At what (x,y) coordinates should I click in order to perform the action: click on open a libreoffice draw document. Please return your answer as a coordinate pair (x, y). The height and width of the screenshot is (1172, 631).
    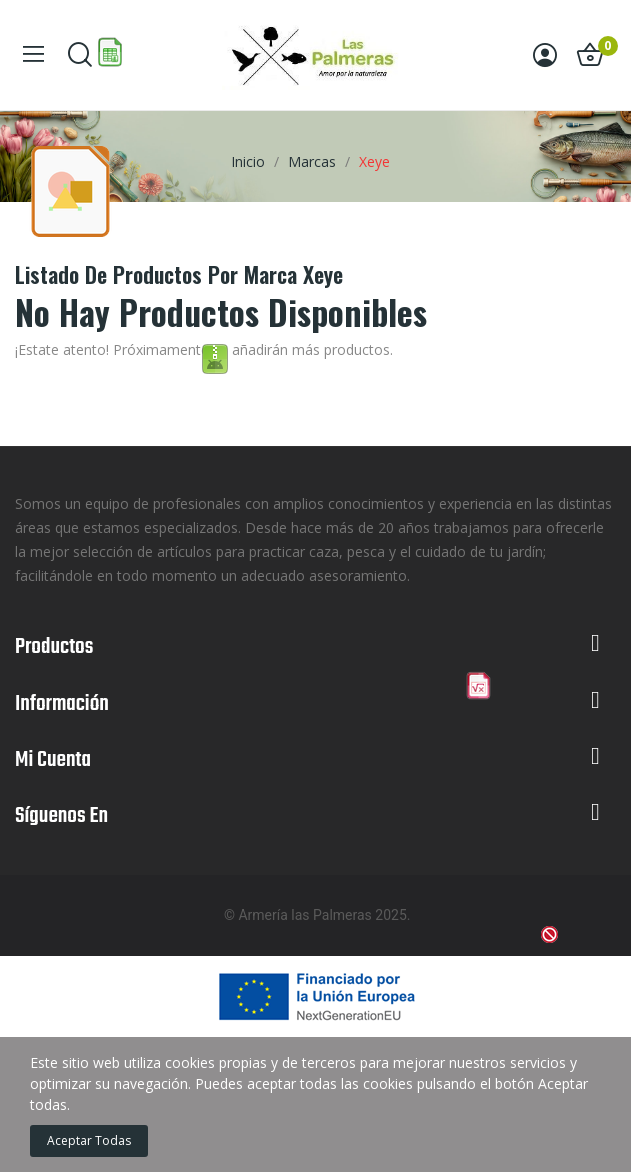
    Looking at the image, I should click on (70, 191).